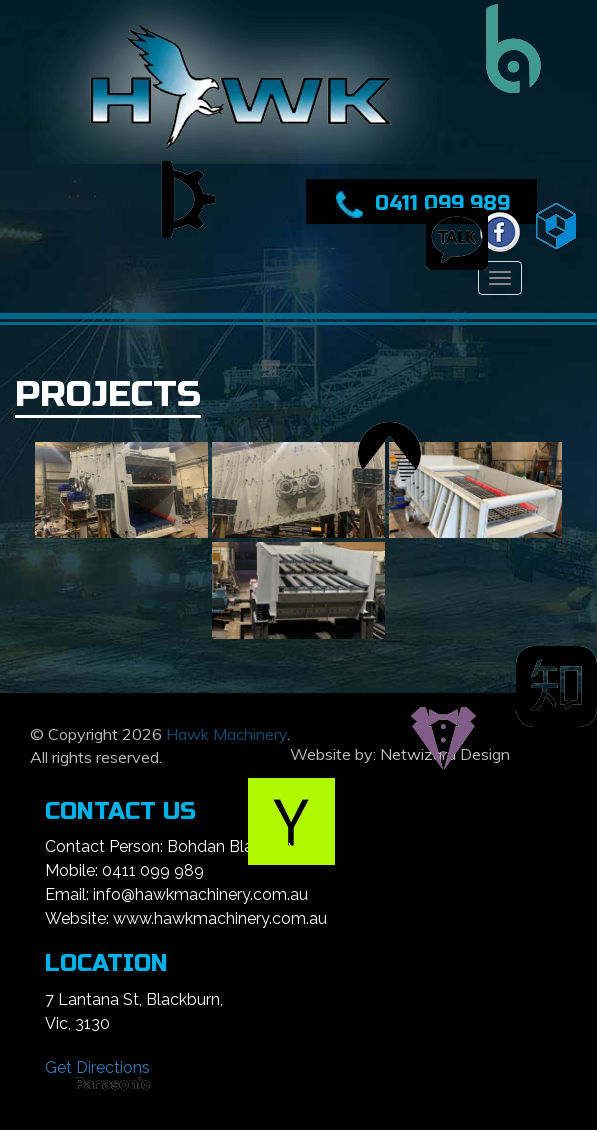 This screenshot has width=597, height=1130. Describe the element at coordinates (188, 199) in the screenshot. I see `dlib machine learning library logo` at that location.